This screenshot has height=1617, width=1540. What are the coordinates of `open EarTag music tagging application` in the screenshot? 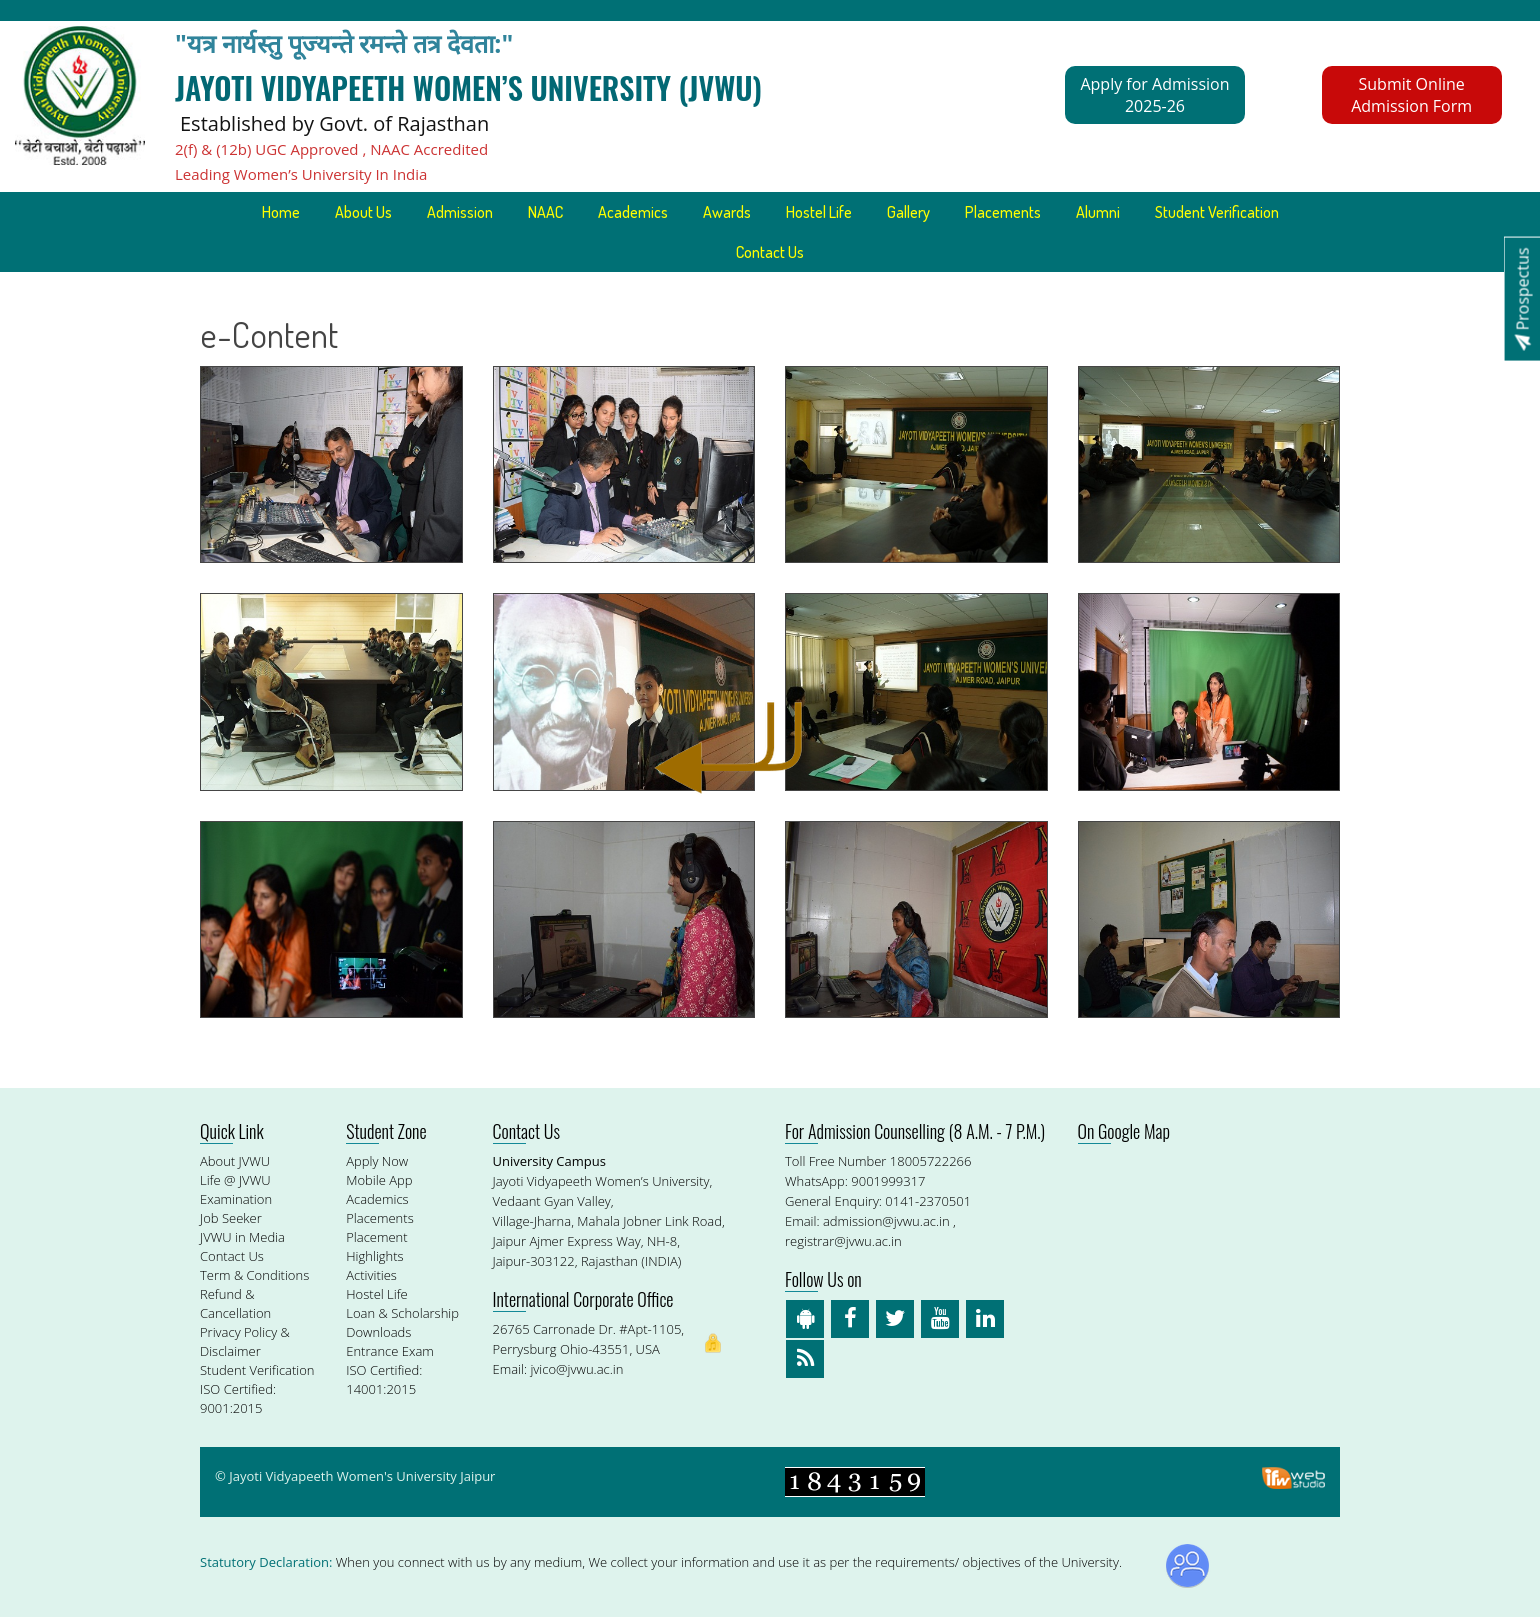 It's located at (713, 1343).